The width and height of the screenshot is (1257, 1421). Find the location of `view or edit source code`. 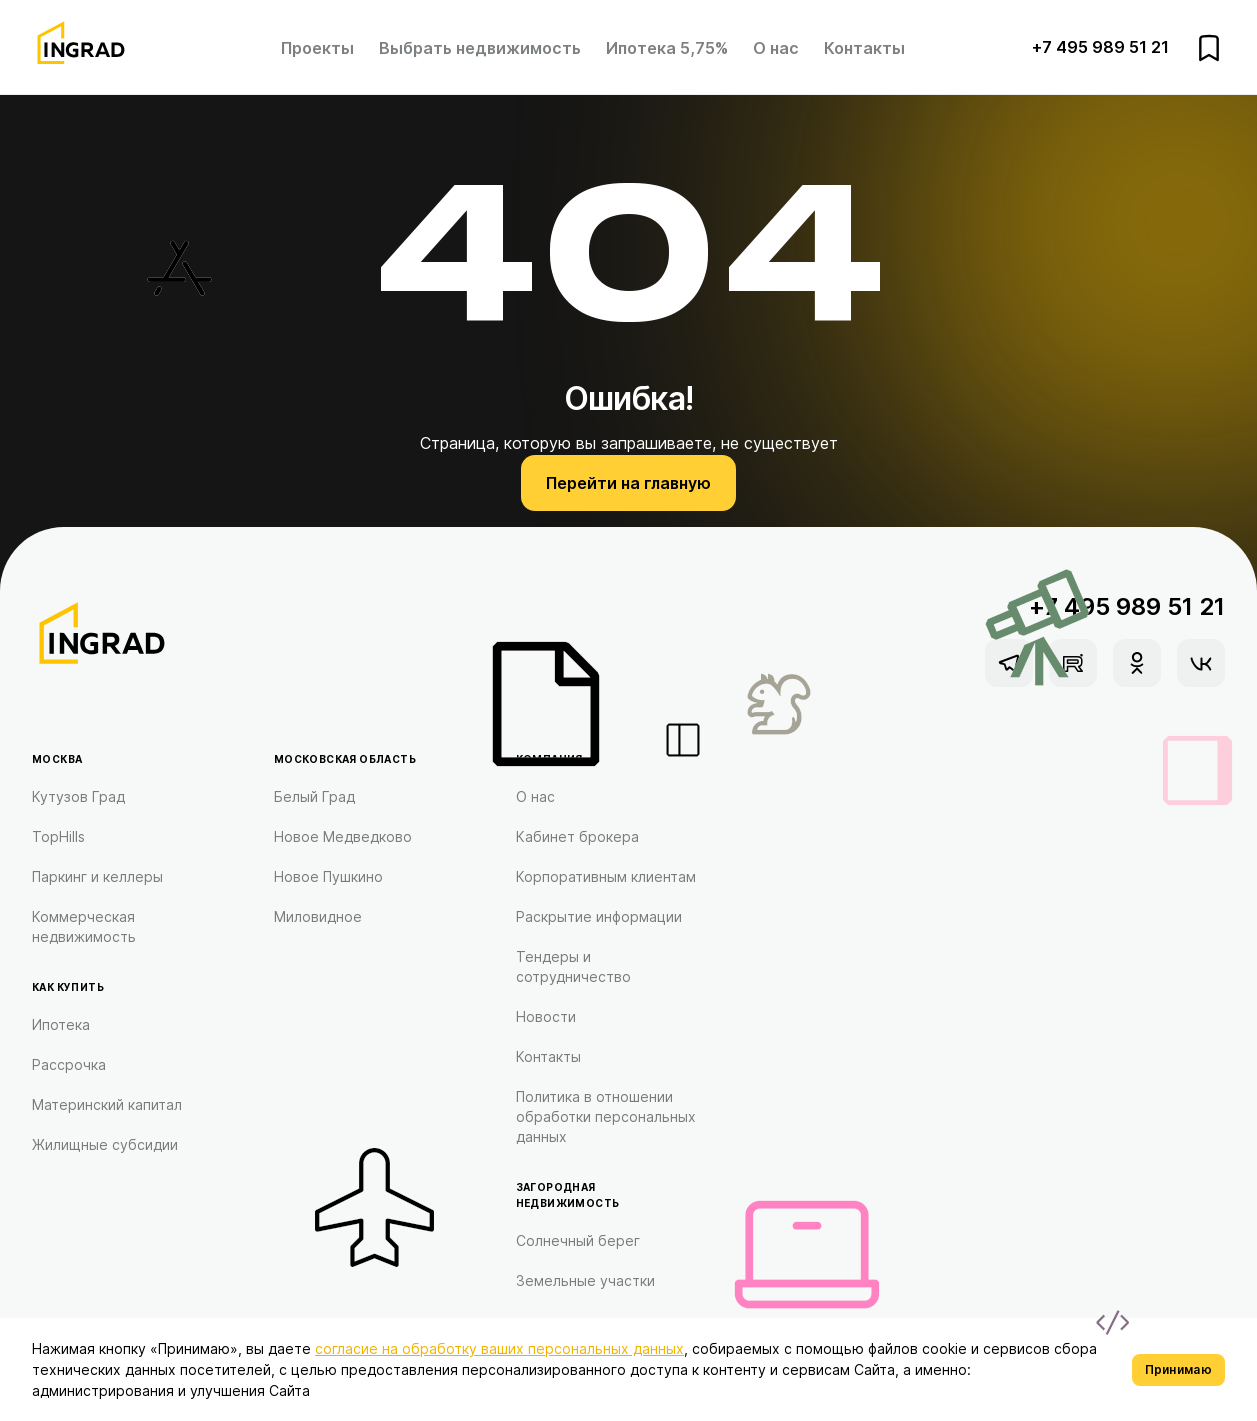

view or edit source code is located at coordinates (1113, 1322).